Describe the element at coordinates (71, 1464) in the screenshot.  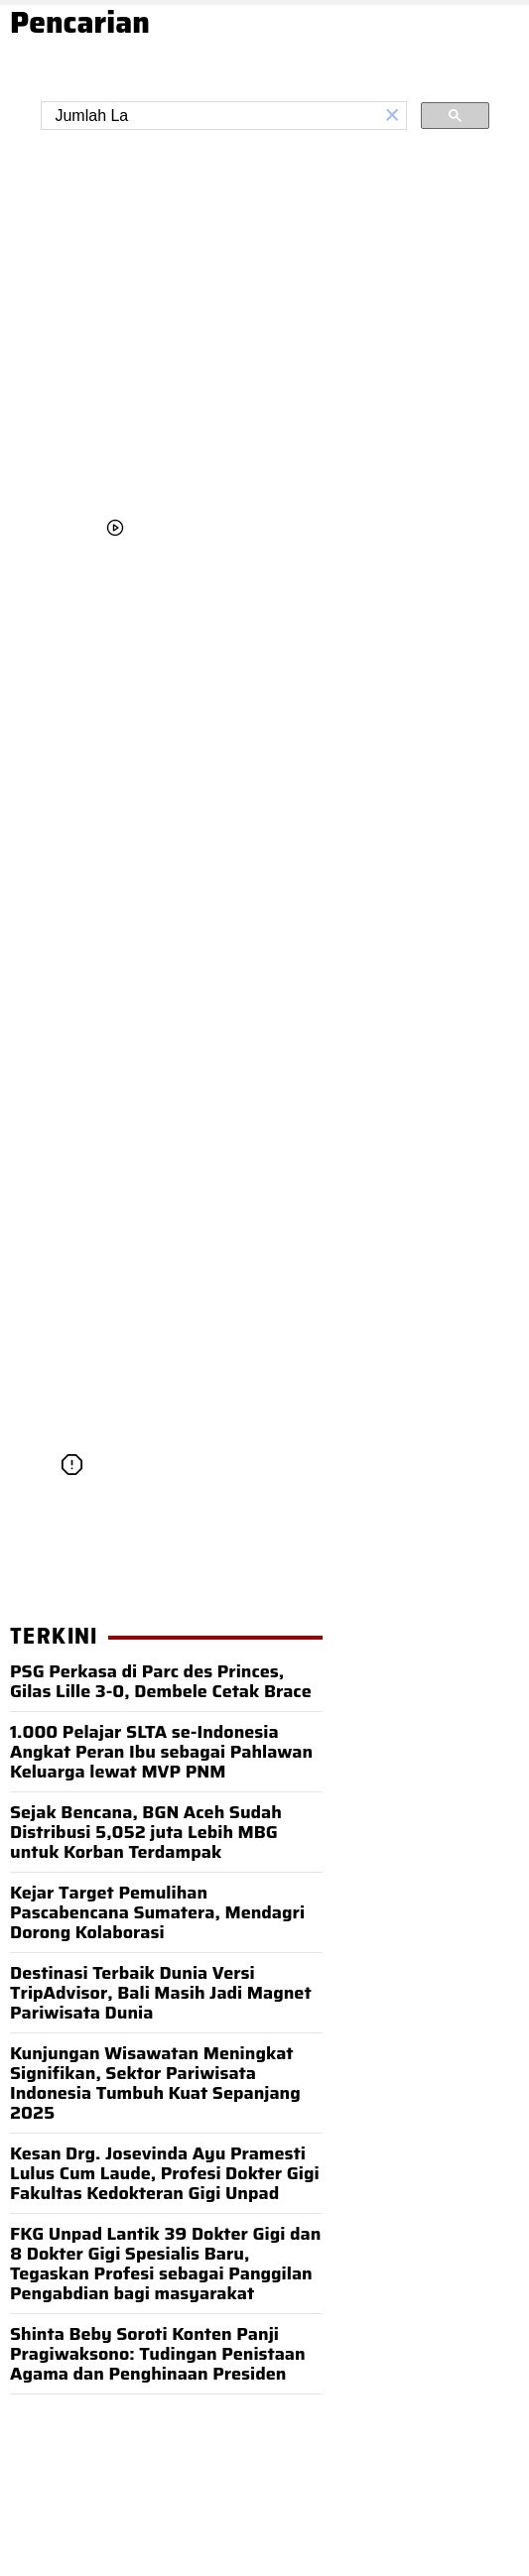
I see `indicates a critical error or warning` at that location.